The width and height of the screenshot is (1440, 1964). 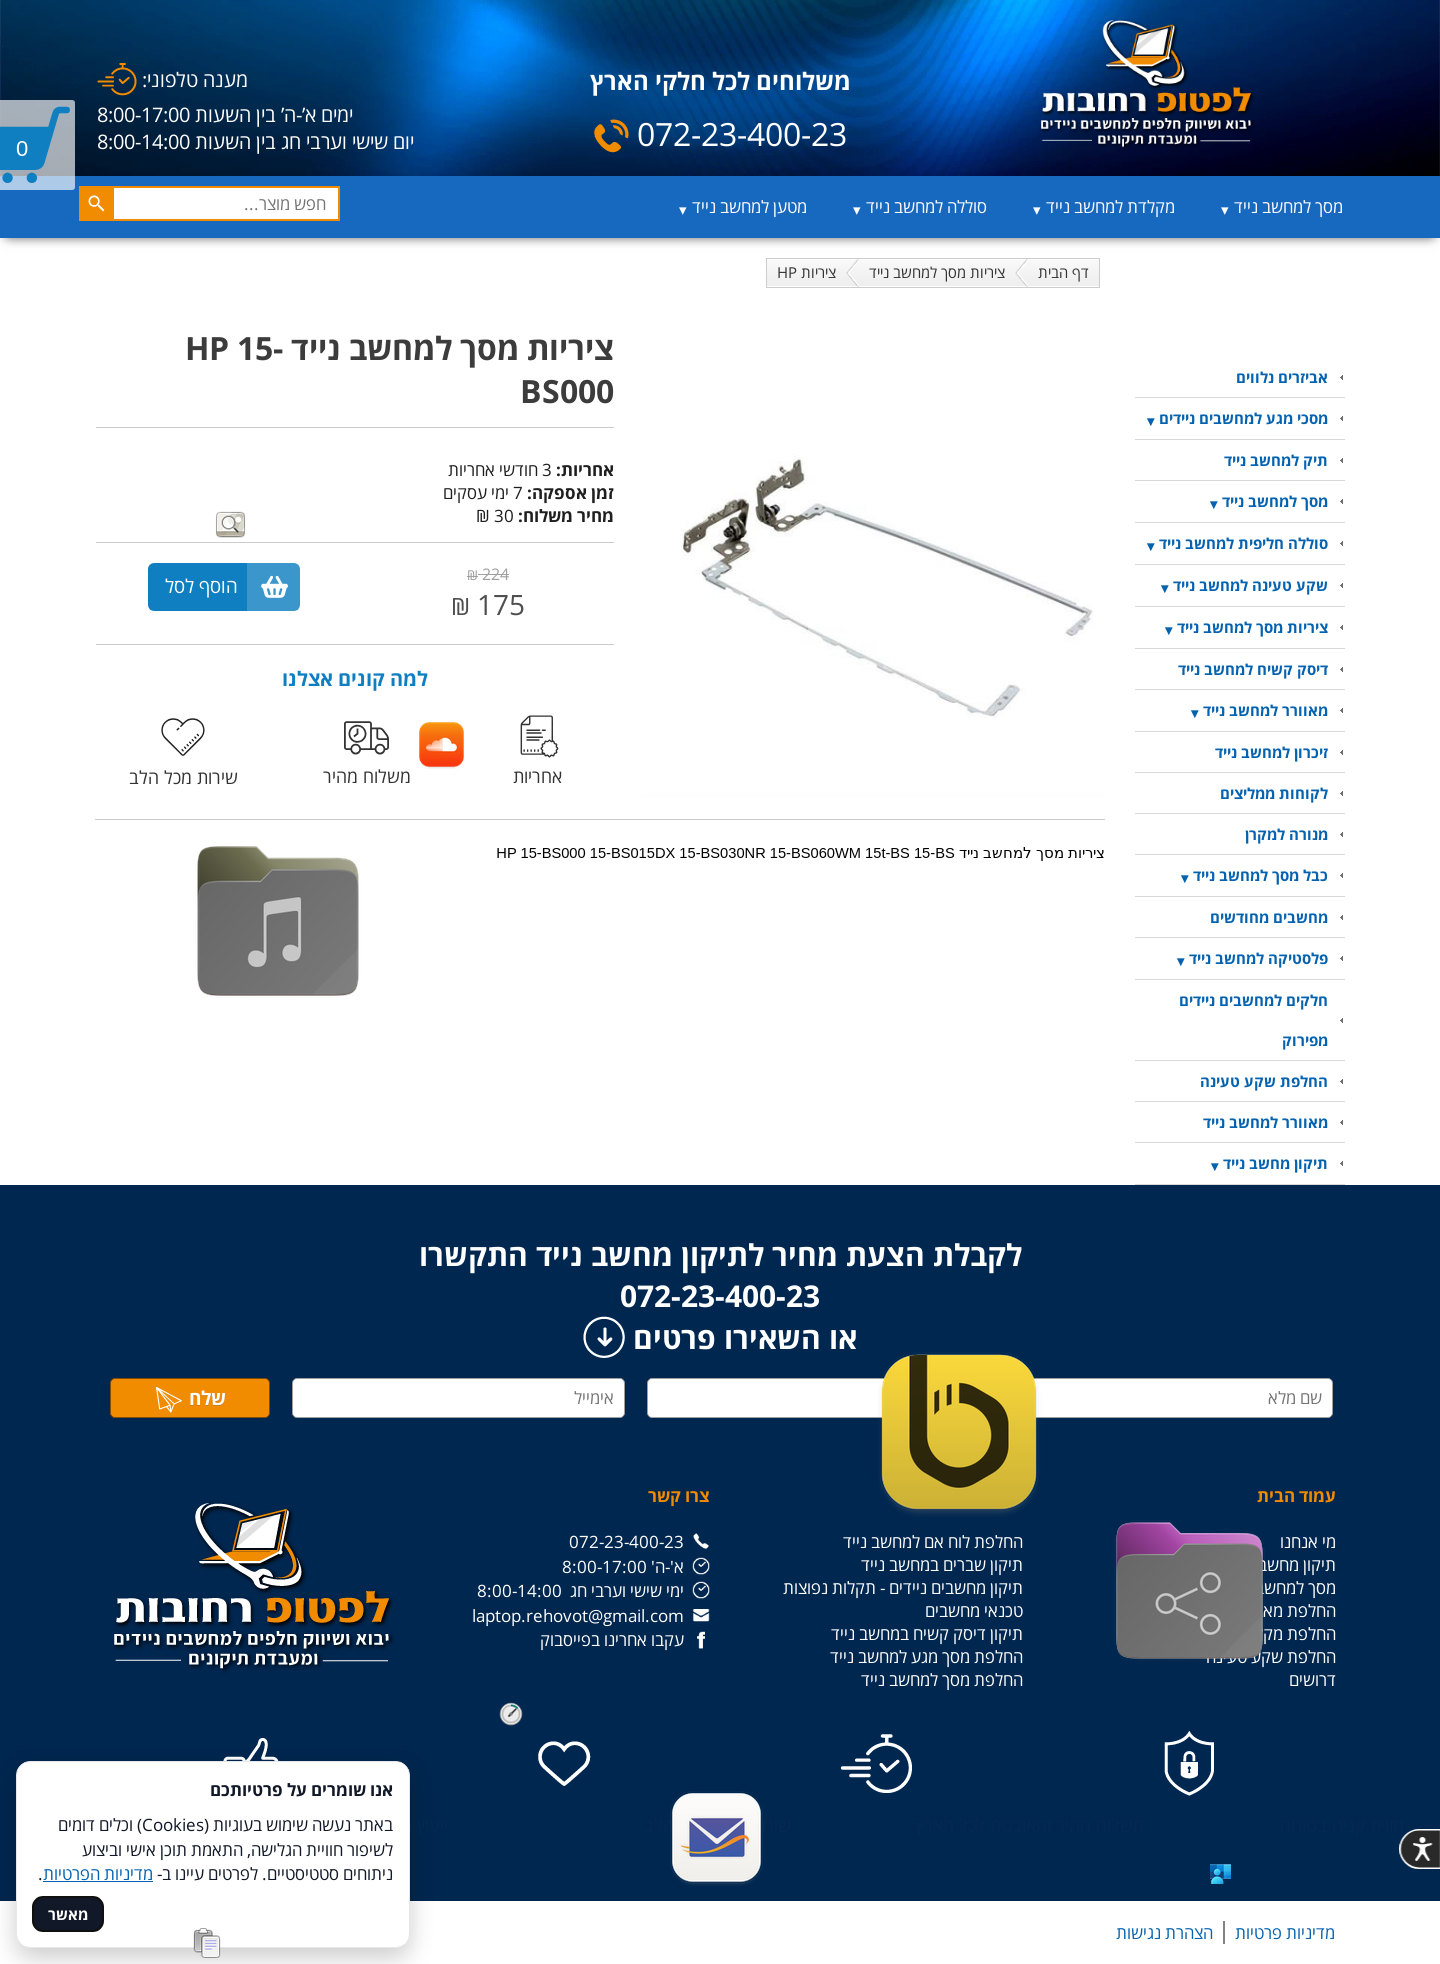 What do you see at coordinates (441, 744) in the screenshot?
I see `open SoundCloud app` at bounding box center [441, 744].